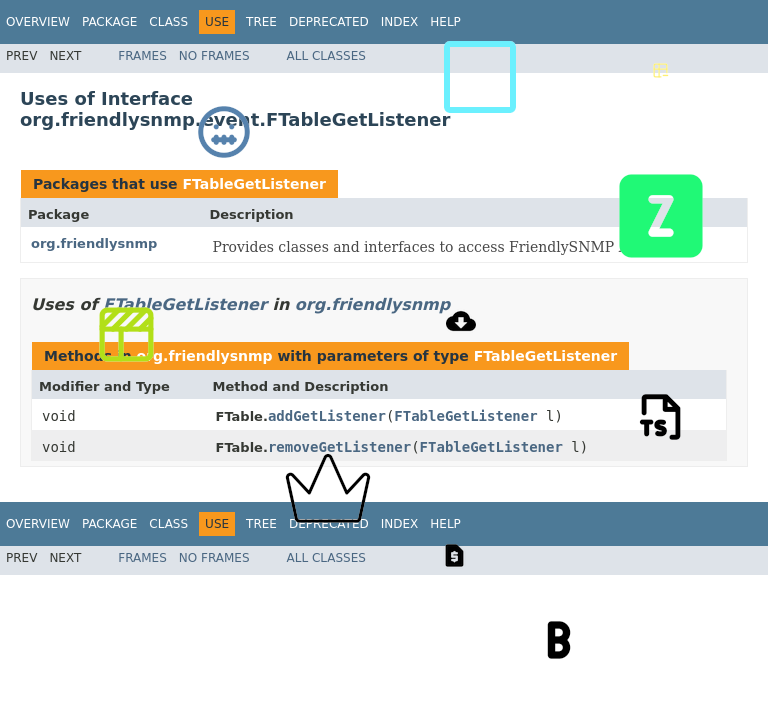  What do you see at coordinates (461, 321) in the screenshot?
I see `download file from cloud storage` at bounding box center [461, 321].